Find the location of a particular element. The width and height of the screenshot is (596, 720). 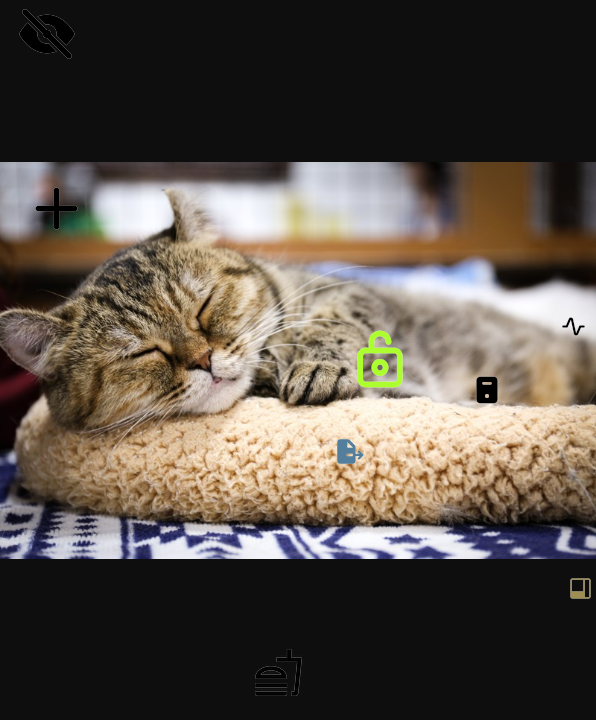

find nearby fast food restaurants is located at coordinates (278, 672).